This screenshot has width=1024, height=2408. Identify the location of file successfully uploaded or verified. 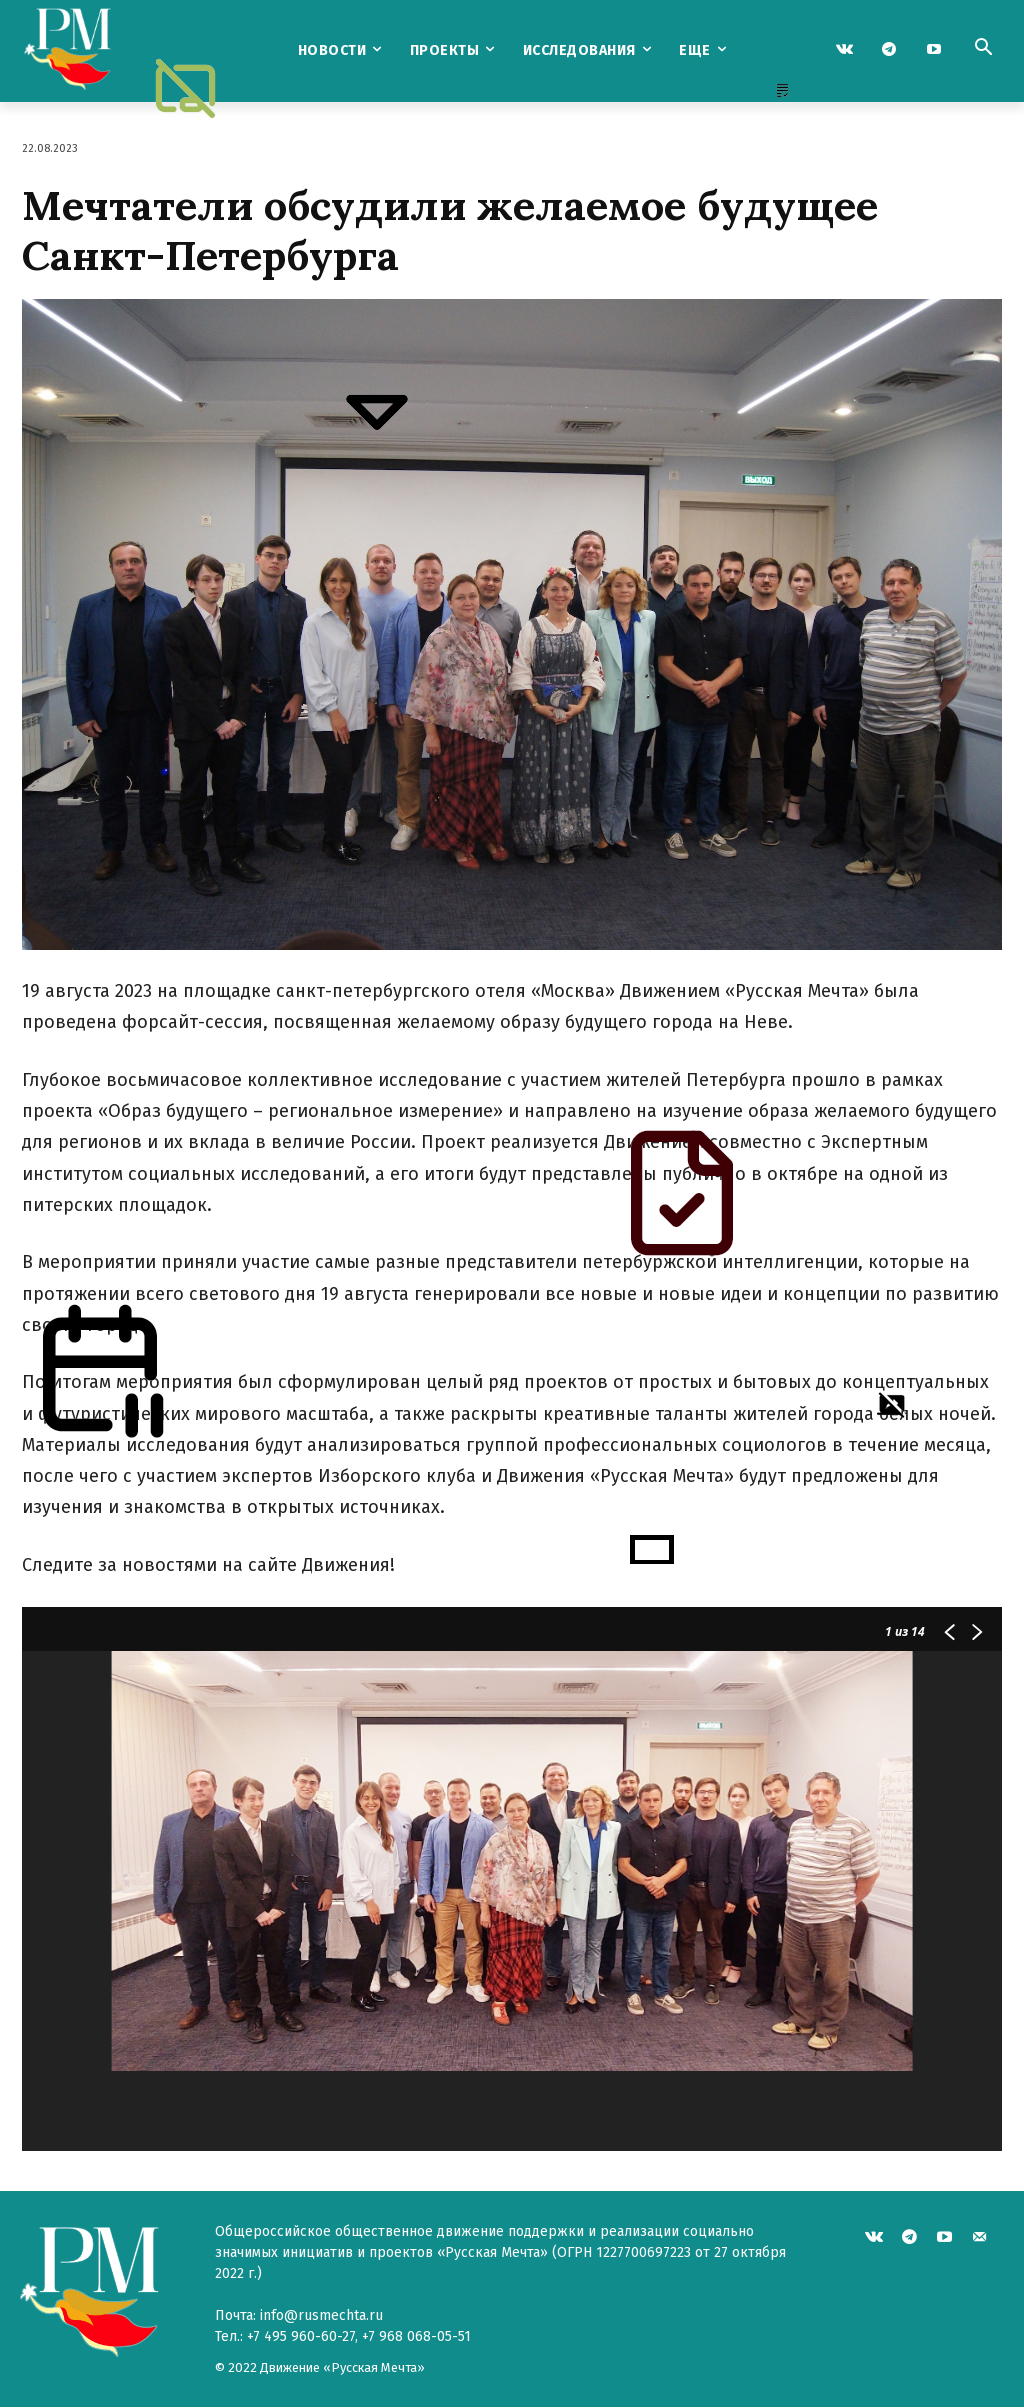
(682, 1193).